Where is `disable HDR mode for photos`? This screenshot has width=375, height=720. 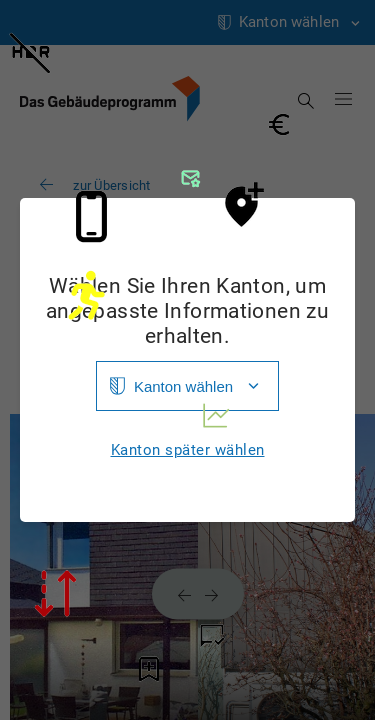 disable HDR mode for photos is located at coordinates (31, 52).